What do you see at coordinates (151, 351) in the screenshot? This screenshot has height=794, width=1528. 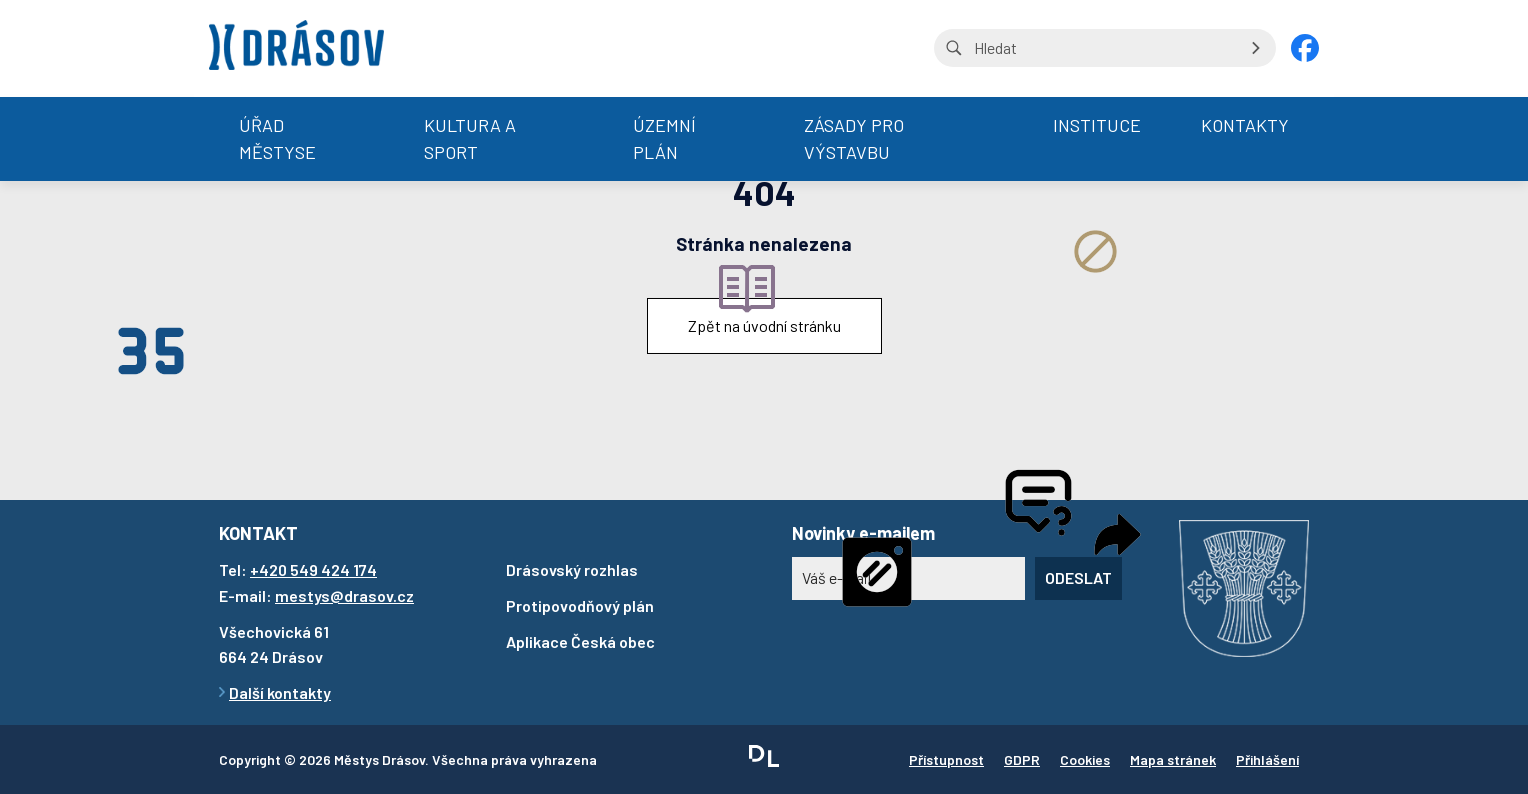 I see `indicates item number 35 in a list or sequence` at bounding box center [151, 351].